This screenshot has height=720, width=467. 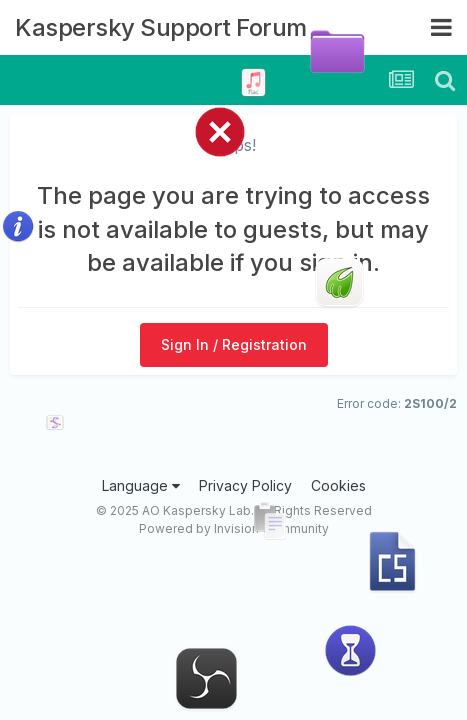 I want to click on open OBS Studio for screen recording and streaming, so click(x=206, y=678).